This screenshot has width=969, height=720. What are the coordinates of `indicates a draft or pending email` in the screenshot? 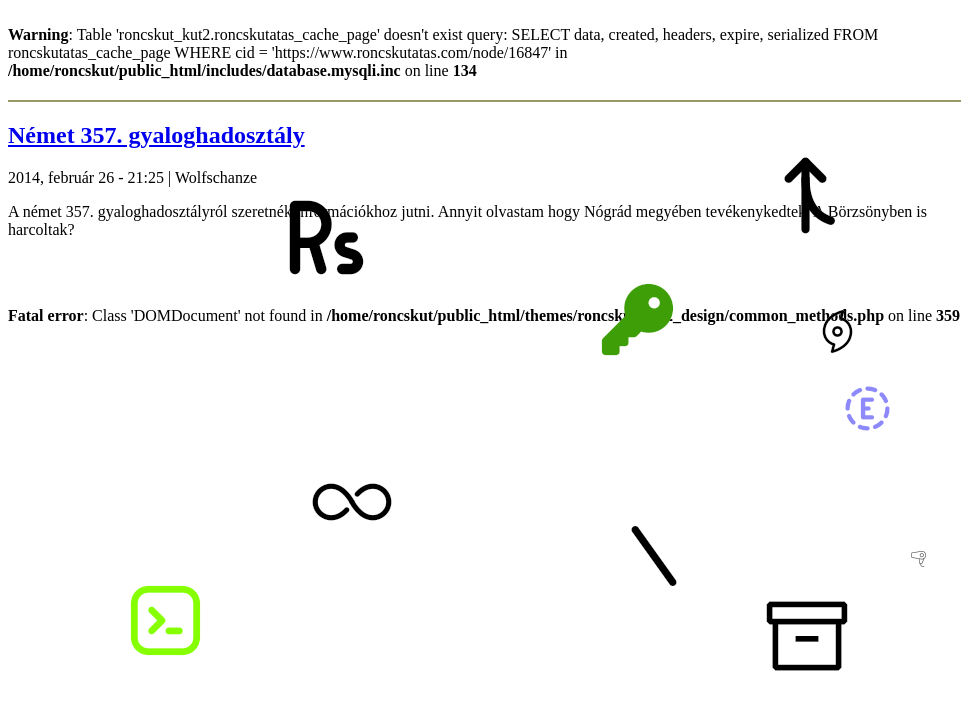 It's located at (867, 408).